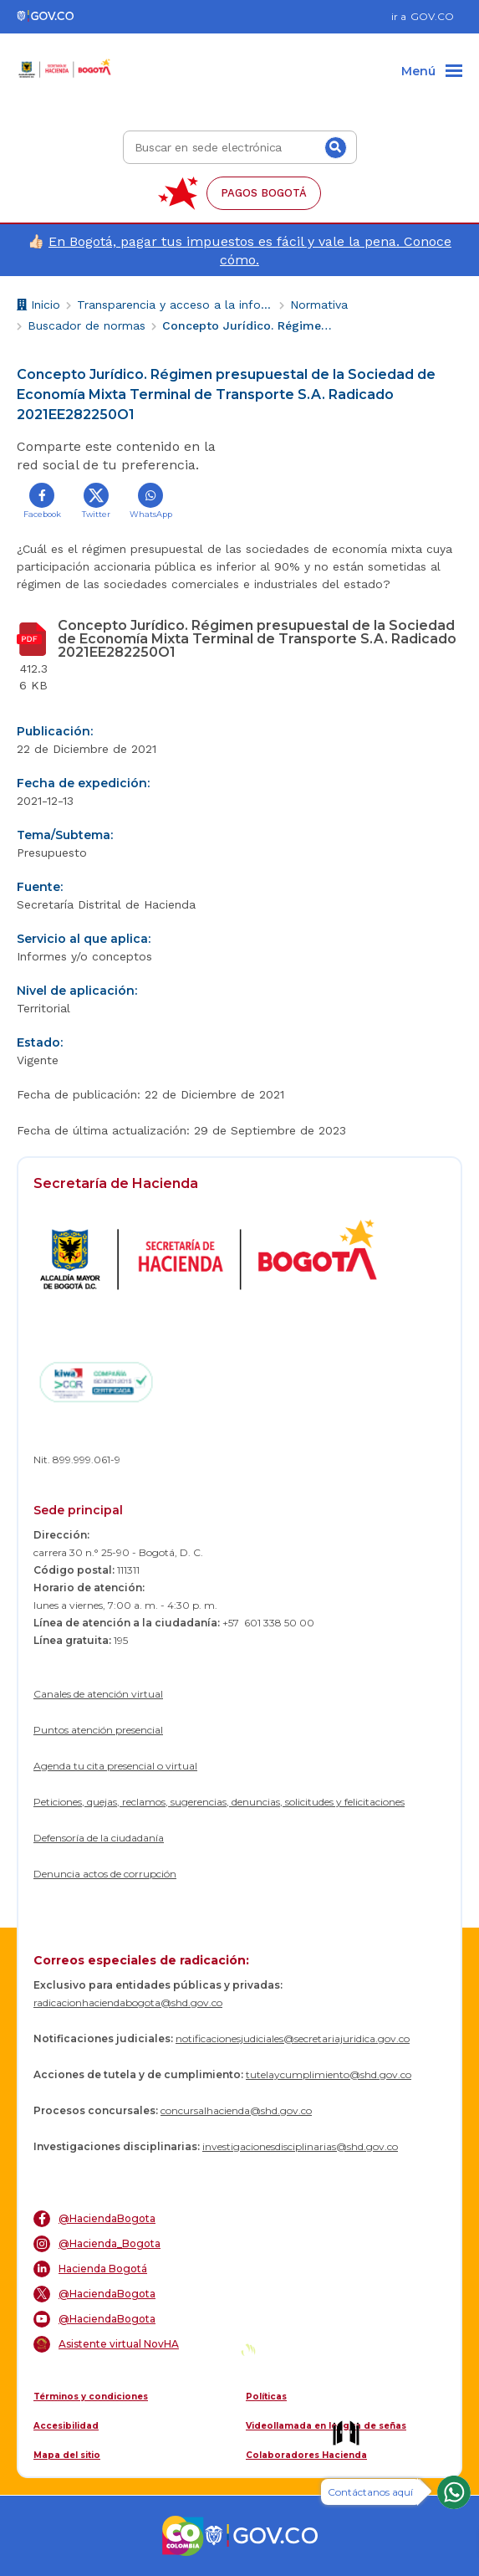 This screenshot has height=2576, width=479. I want to click on activate grab or snatch ability, so click(248, 2351).